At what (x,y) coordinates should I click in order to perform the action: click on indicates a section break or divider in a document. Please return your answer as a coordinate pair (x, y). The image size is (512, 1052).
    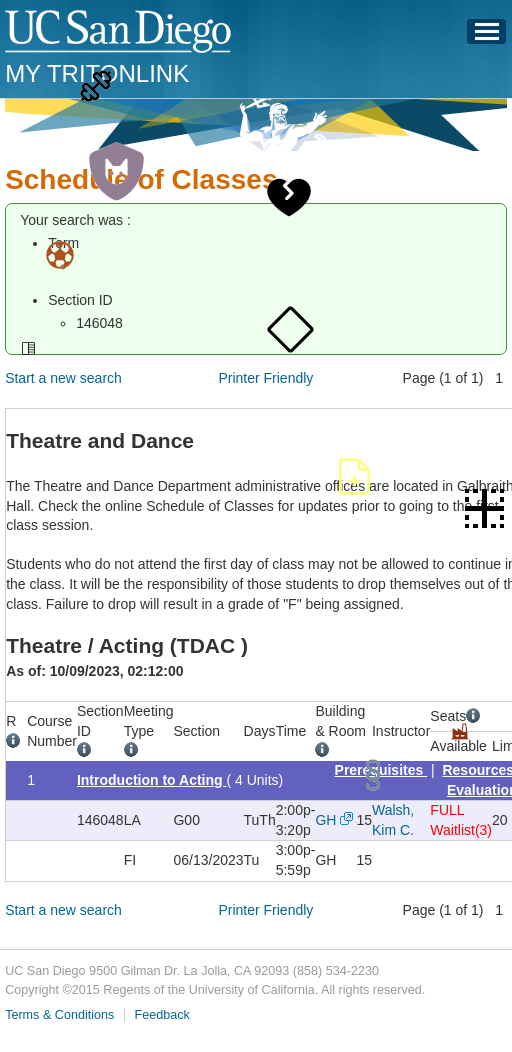
    Looking at the image, I should click on (373, 775).